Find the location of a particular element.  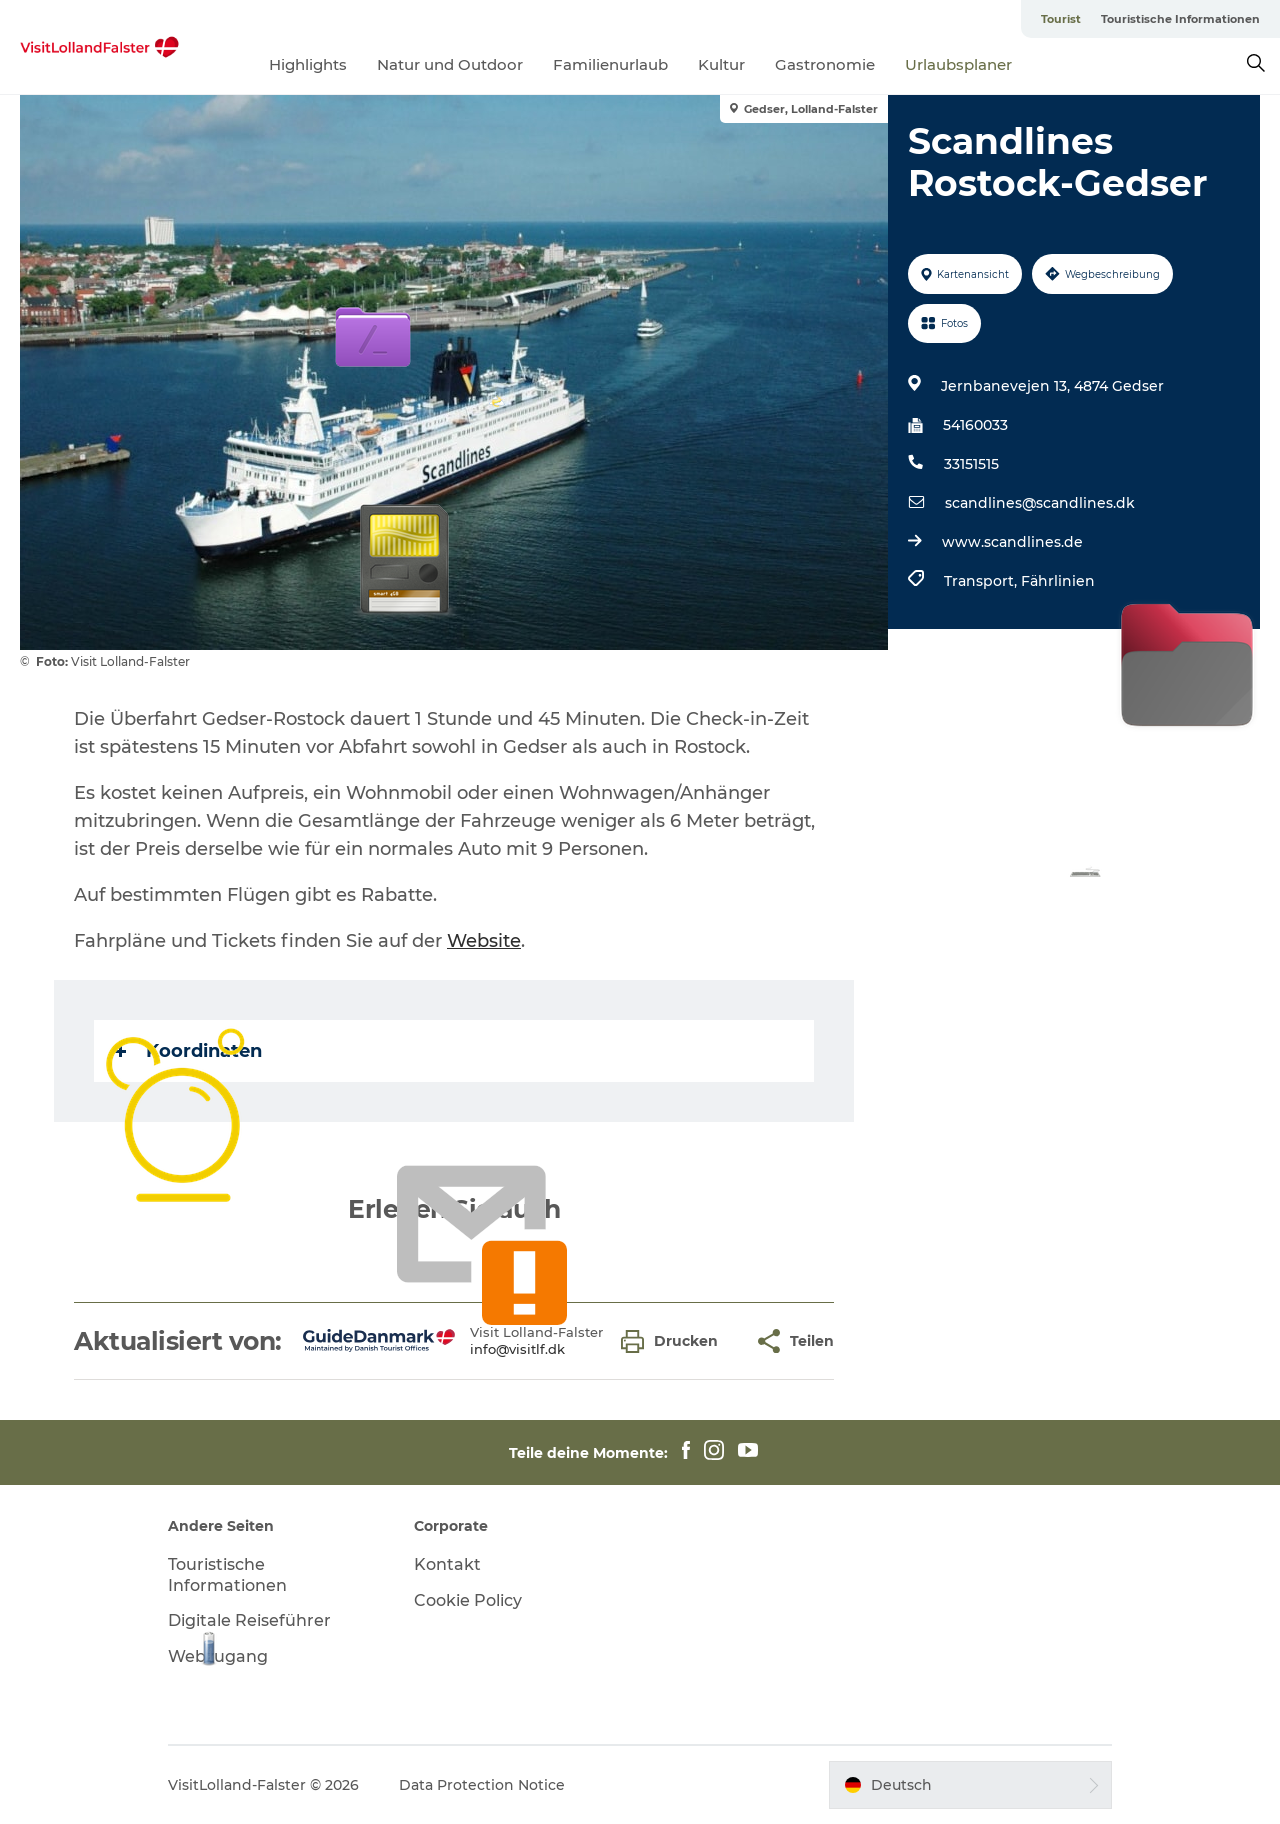

drop files here to move them into this folder is located at coordinates (1187, 665).